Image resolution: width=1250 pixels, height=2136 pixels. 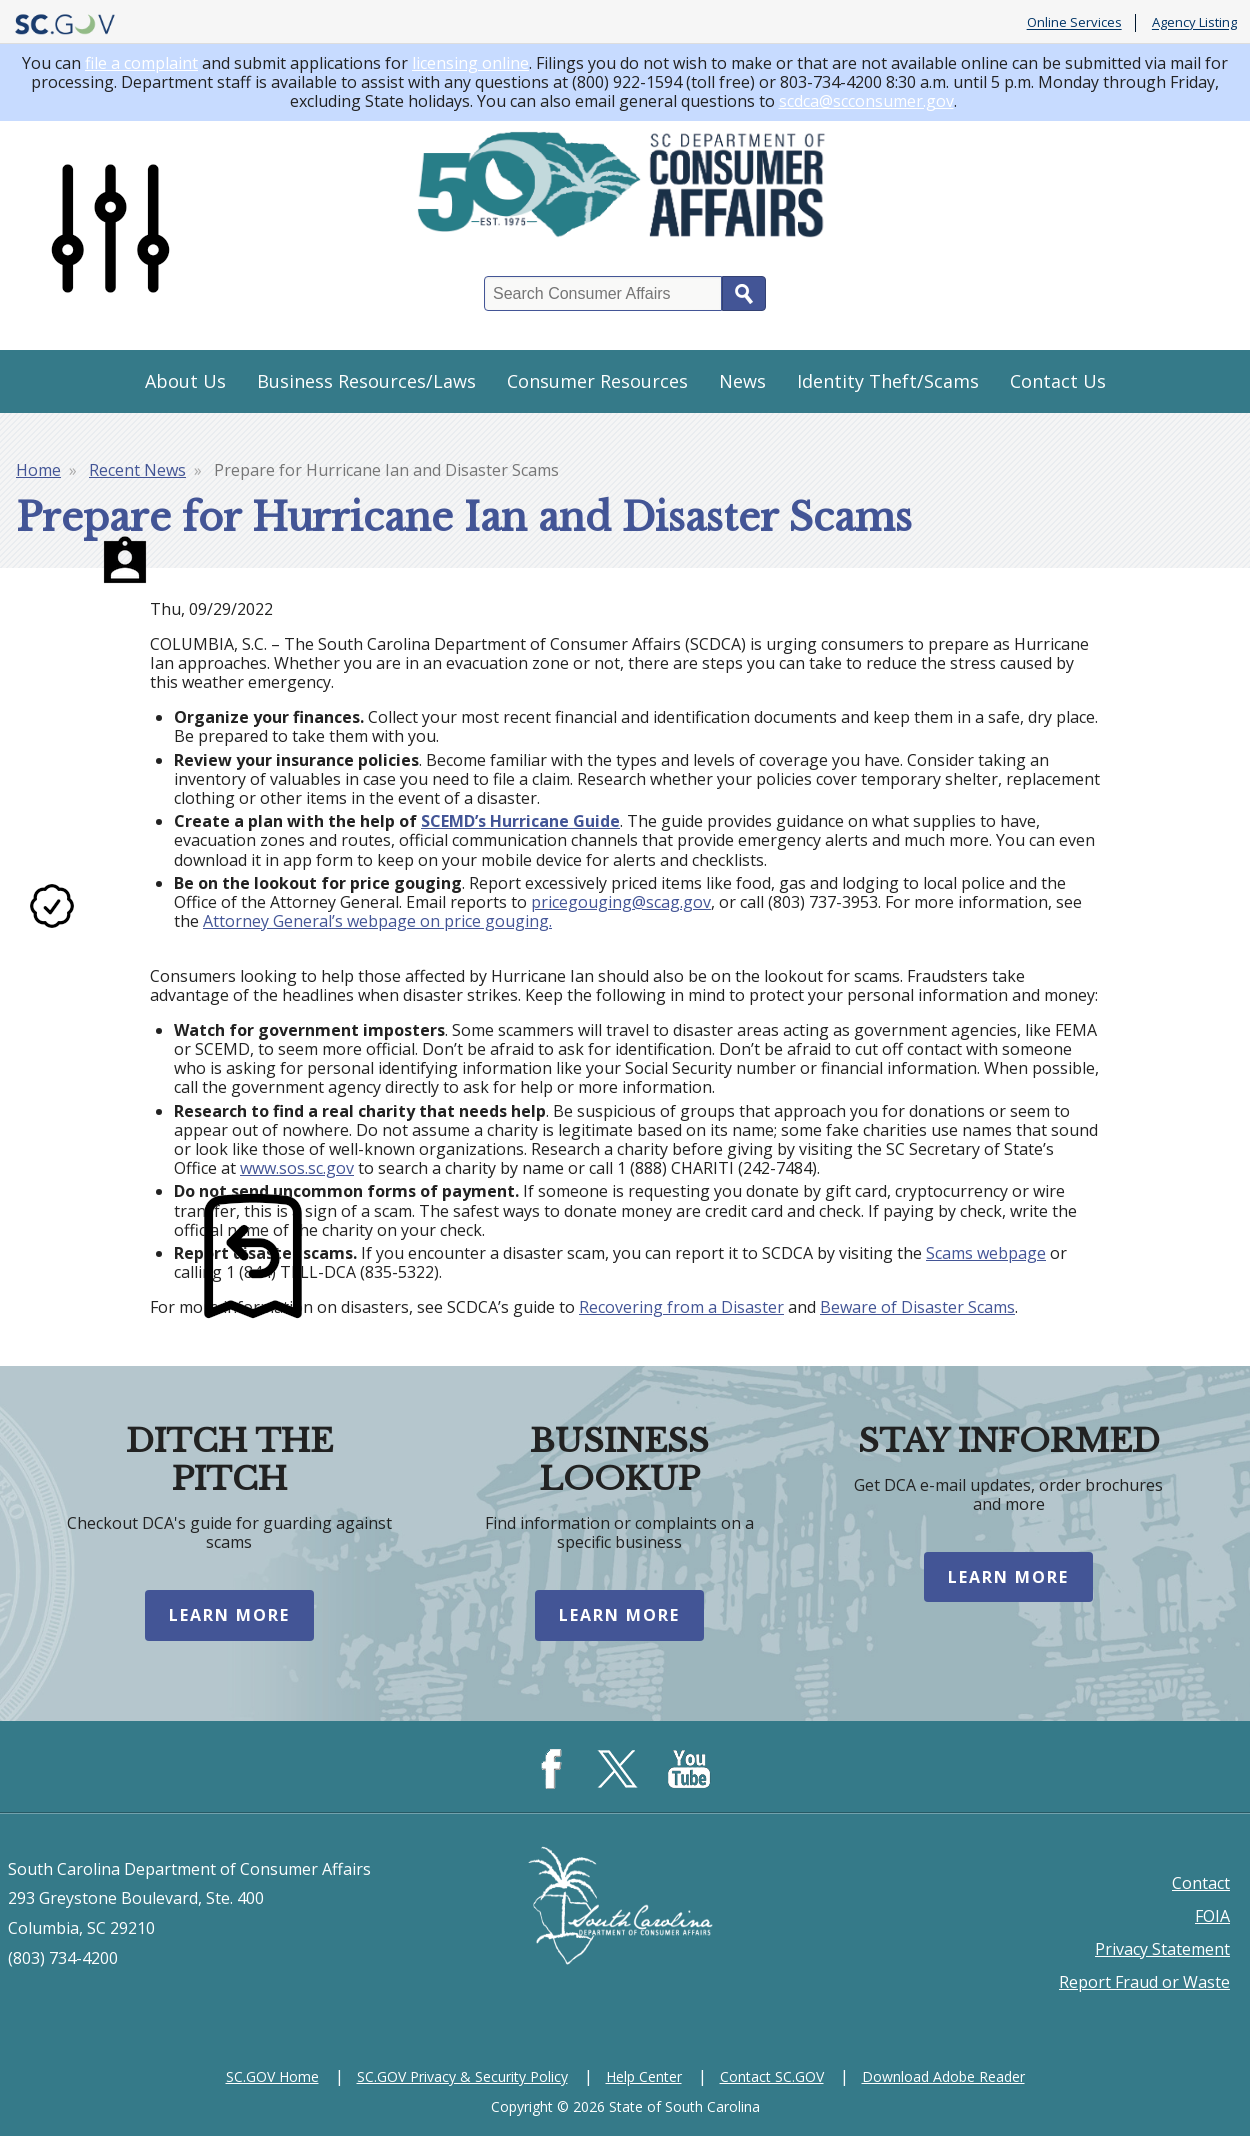 I want to click on request a refund for a purchase, so click(x=253, y=1256).